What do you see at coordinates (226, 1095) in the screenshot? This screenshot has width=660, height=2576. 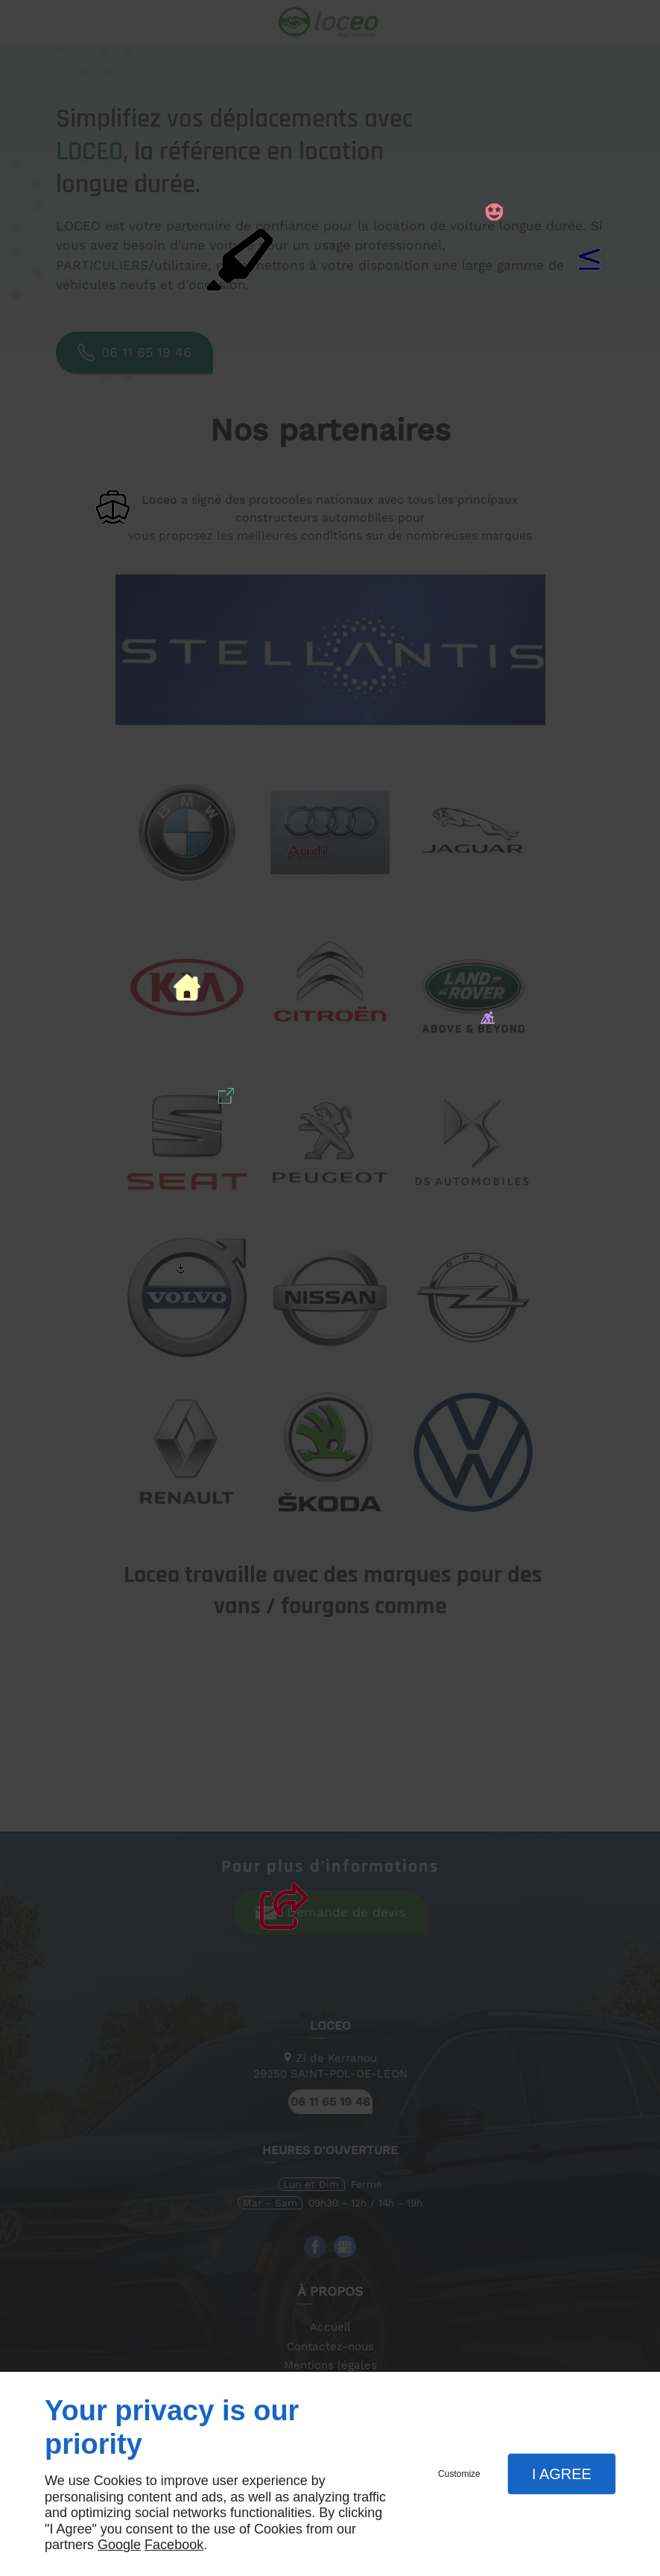 I see `open link in new window or tab` at bounding box center [226, 1095].